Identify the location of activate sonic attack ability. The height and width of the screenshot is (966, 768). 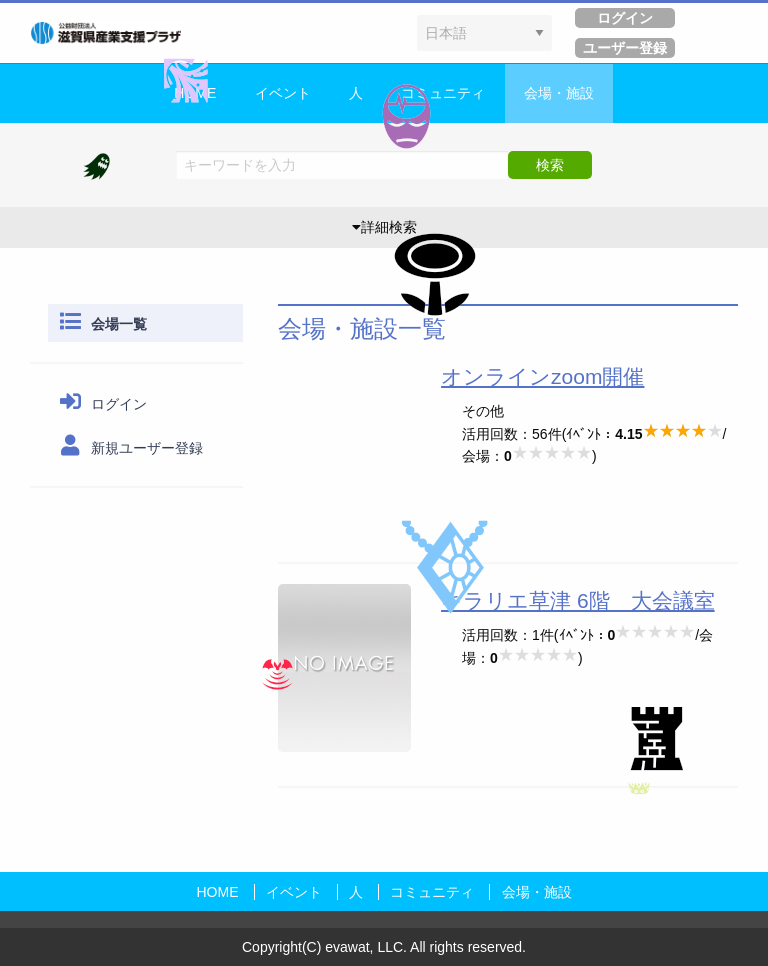
(277, 674).